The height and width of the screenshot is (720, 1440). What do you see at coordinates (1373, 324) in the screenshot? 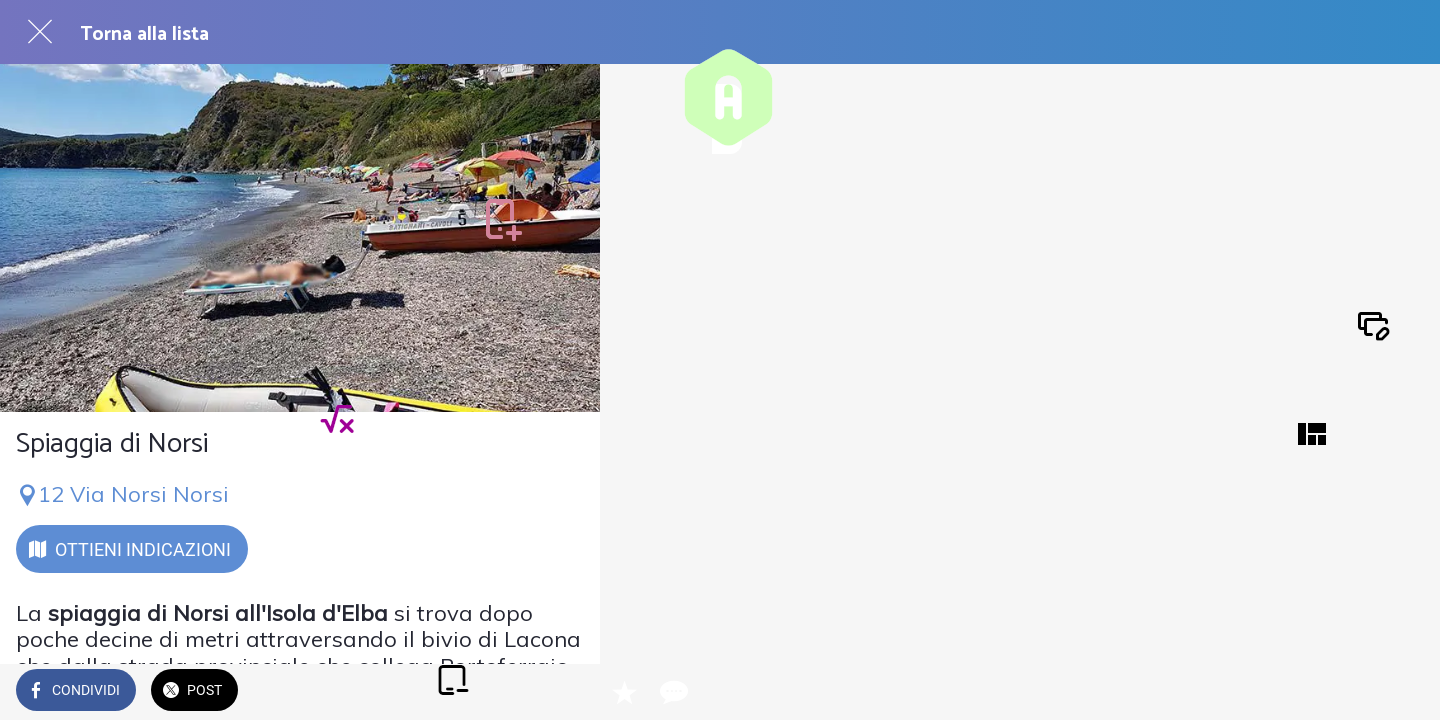
I see `edit payment or cash transaction details` at bounding box center [1373, 324].